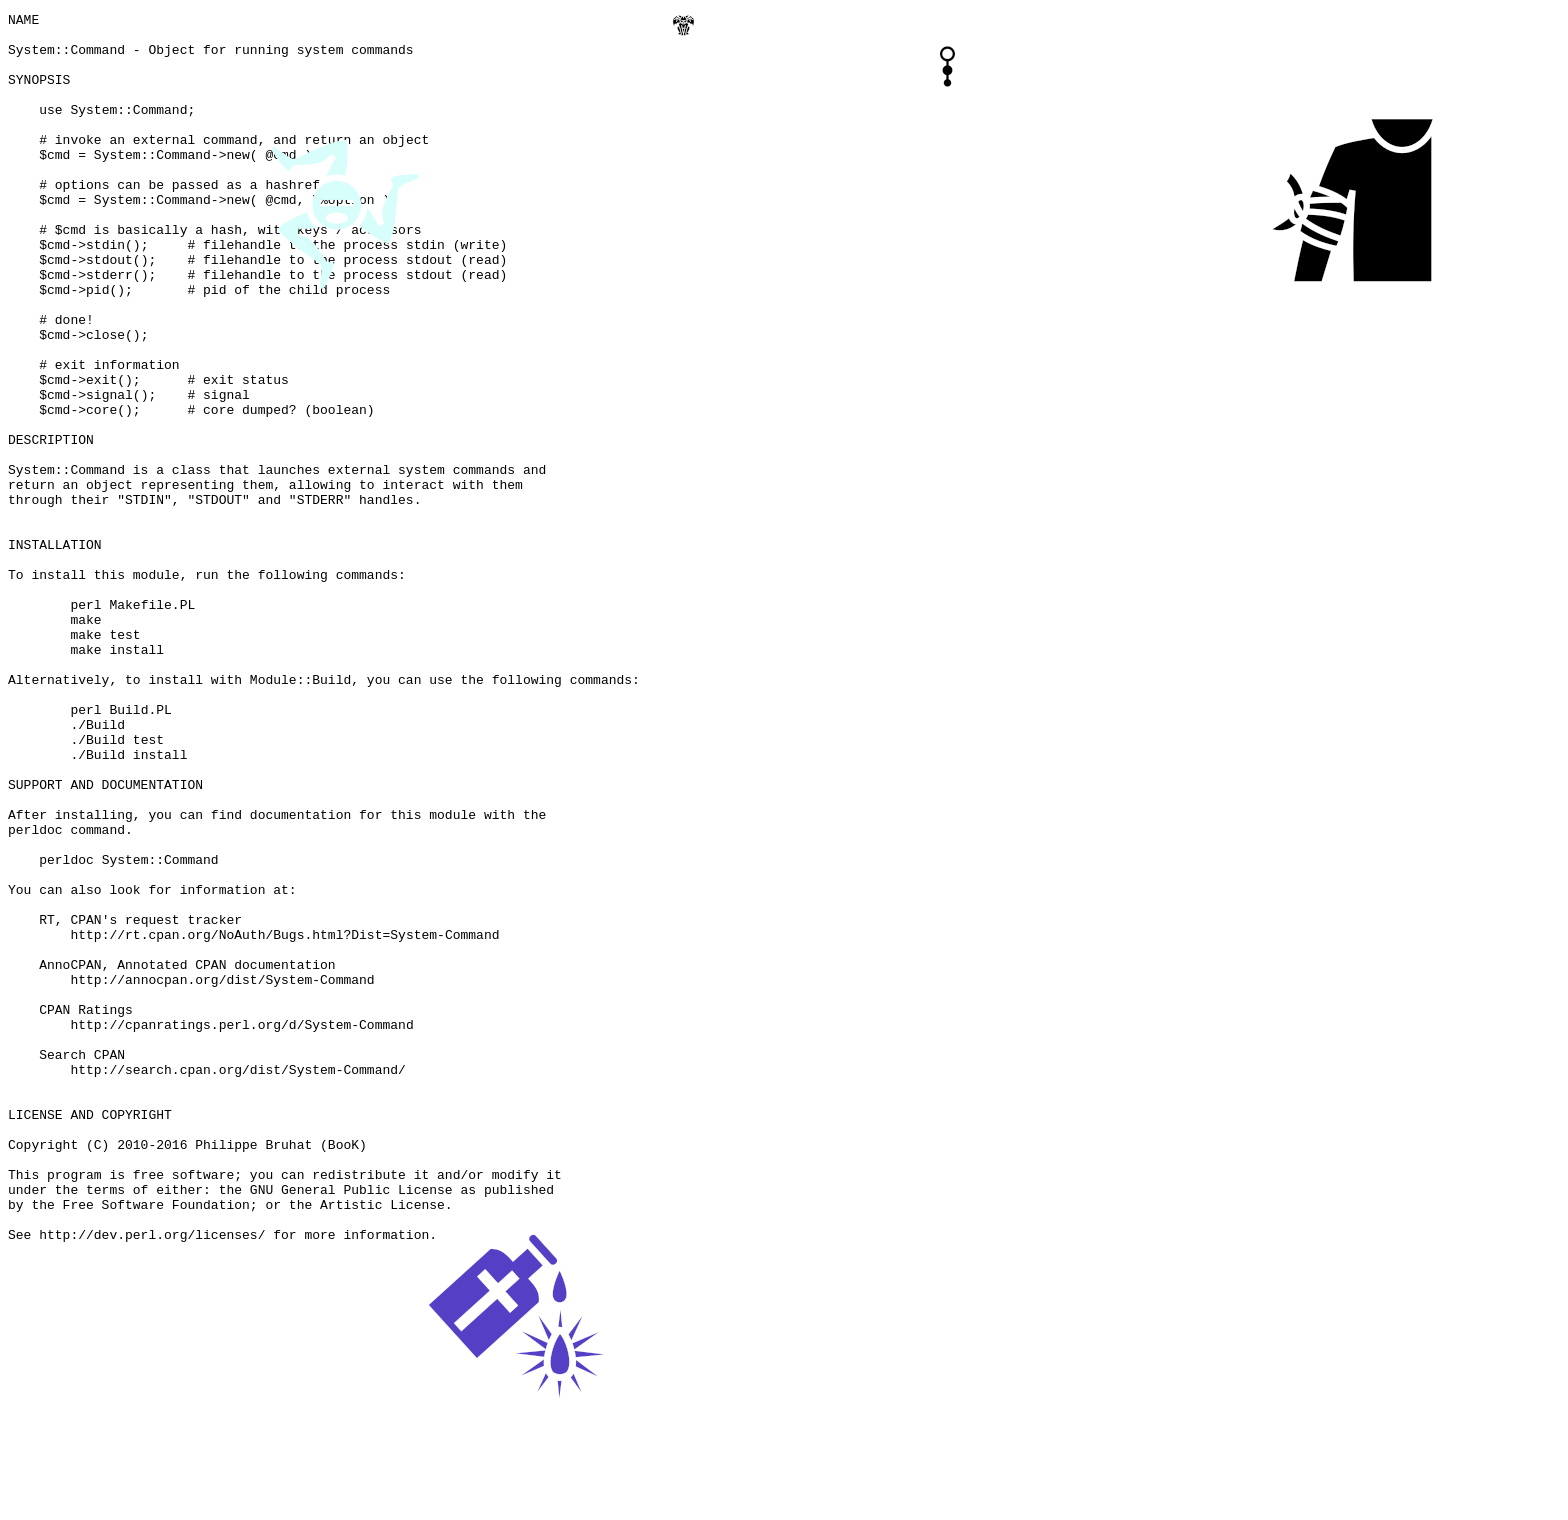  I want to click on use holy water item in game, so click(516, 1316).